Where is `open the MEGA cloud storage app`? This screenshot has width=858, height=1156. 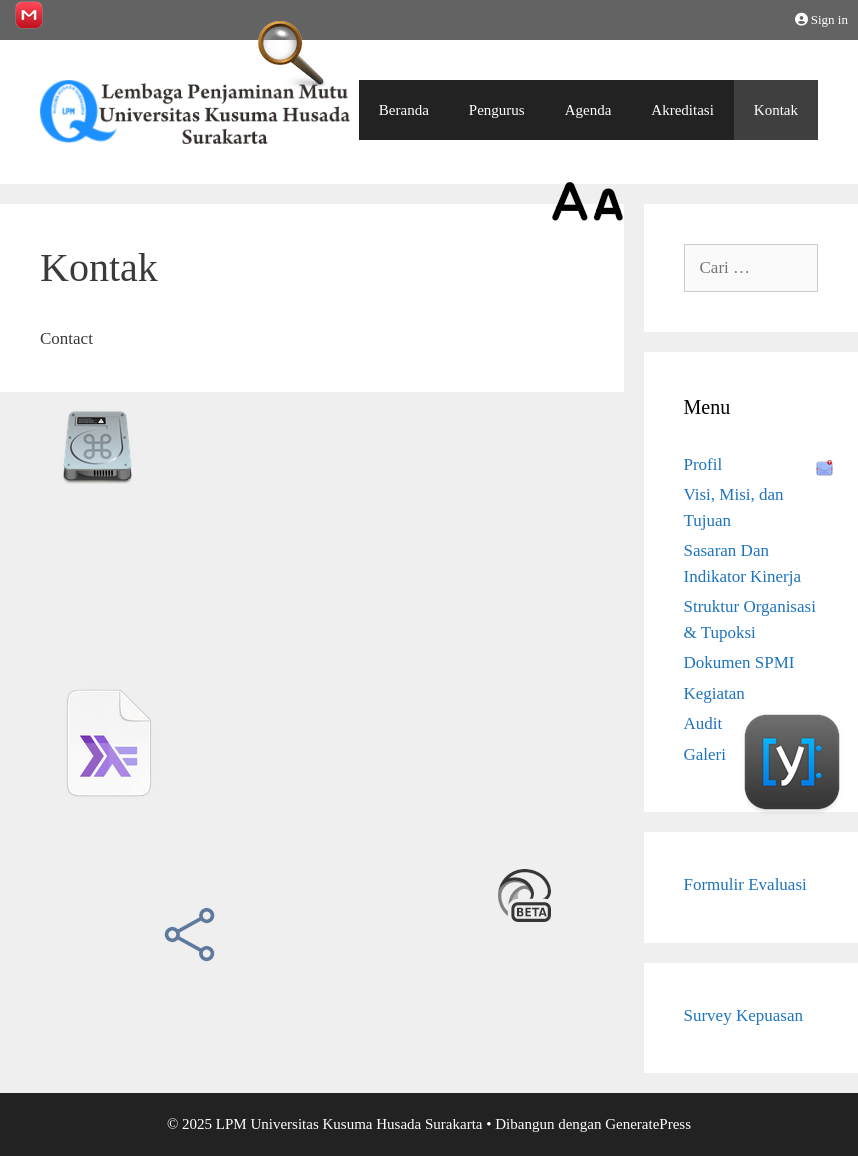
open the MEGA cloud storage app is located at coordinates (29, 15).